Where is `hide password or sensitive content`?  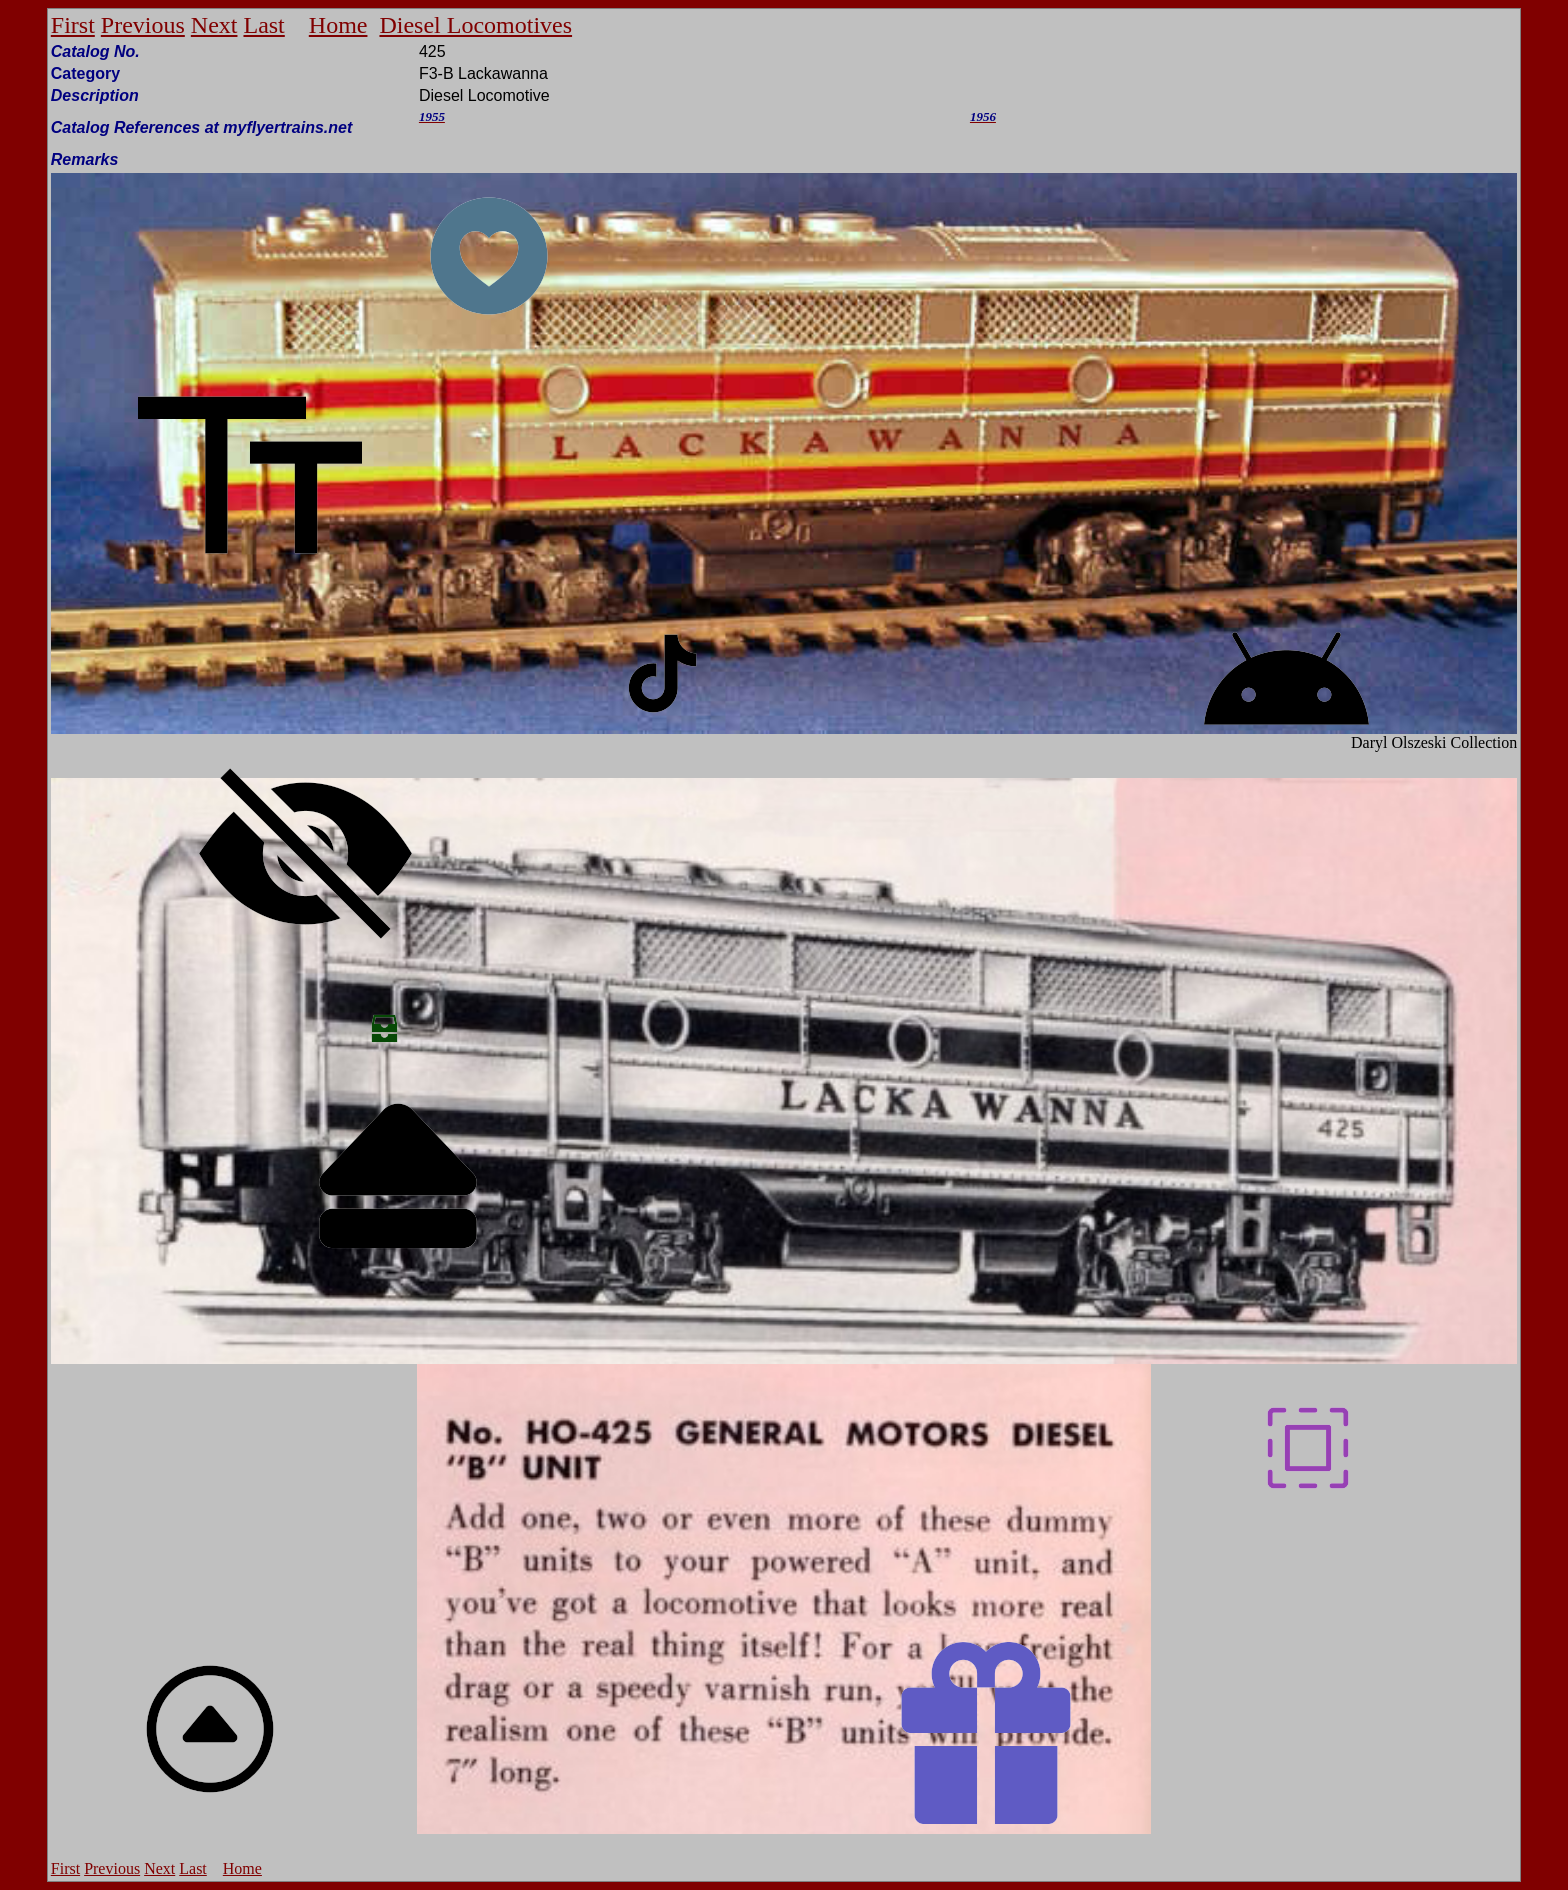
hide password or sensitive content is located at coordinates (305, 853).